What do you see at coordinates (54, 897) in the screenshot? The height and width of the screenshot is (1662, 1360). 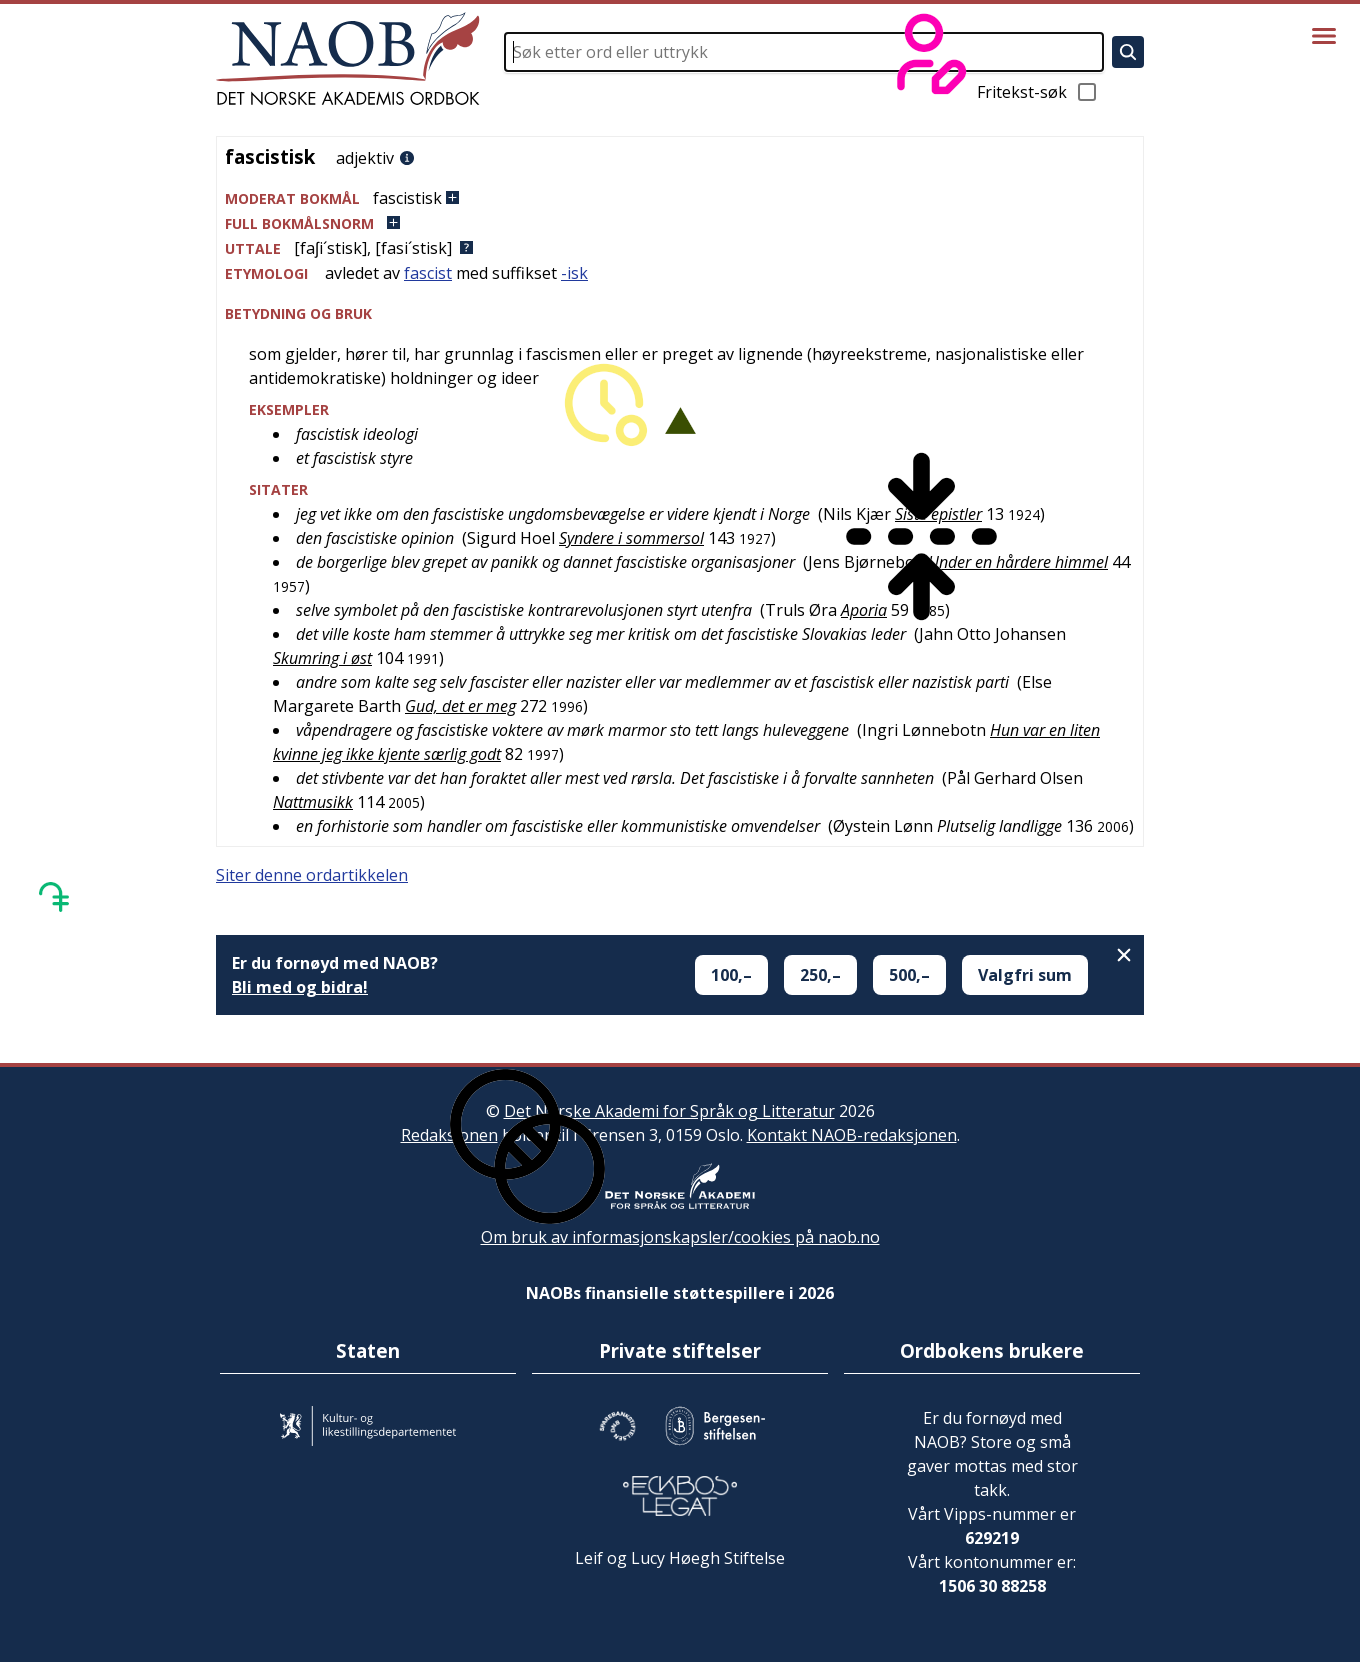 I see `represents Armenian dram currency` at bounding box center [54, 897].